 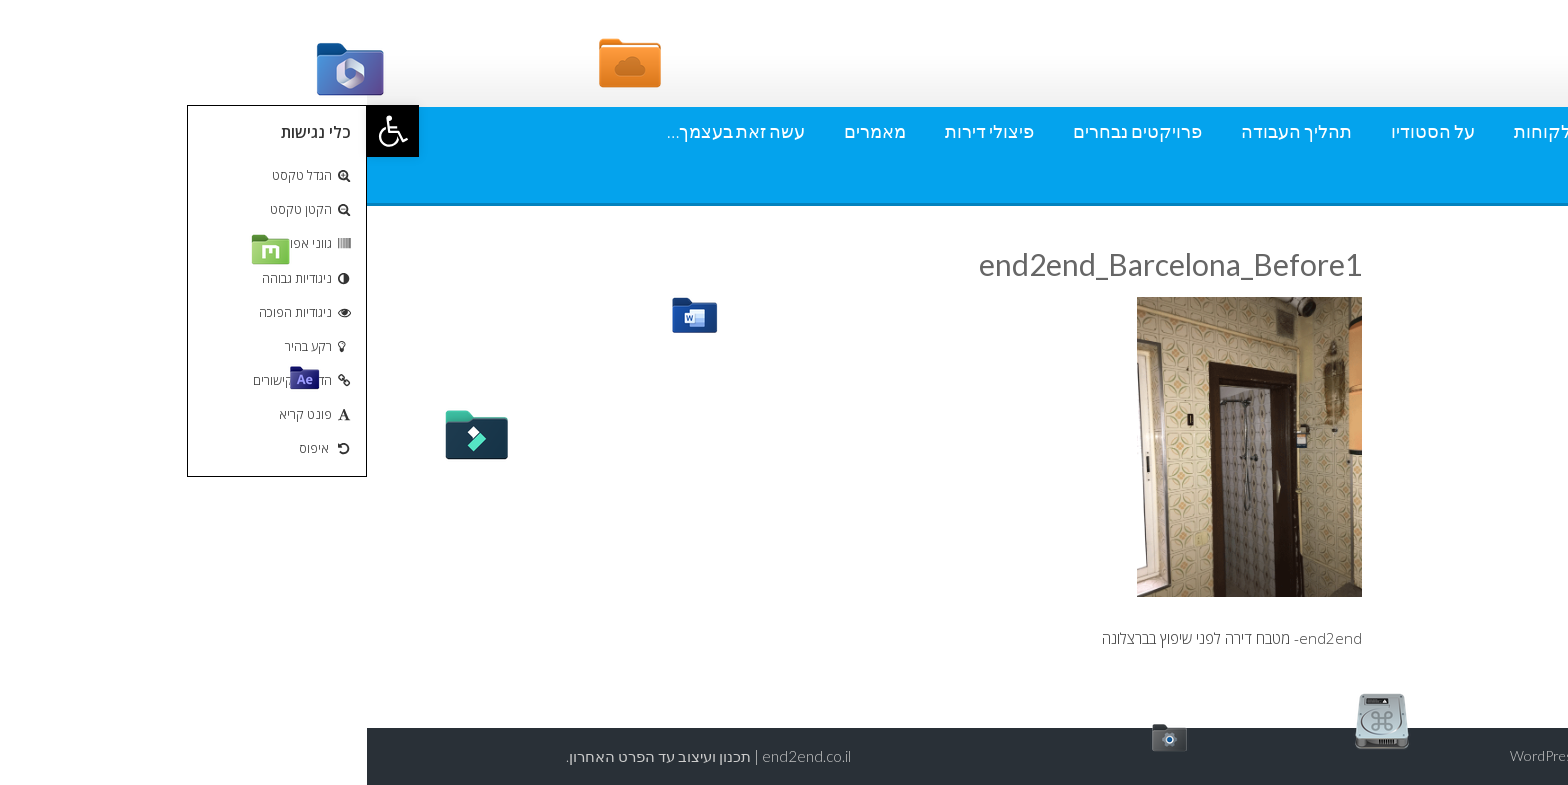 What do you see at coordinates (630, 63) in the screenshot?
I see `access cloud-synced files and folders` at bounding box center [630, 63].